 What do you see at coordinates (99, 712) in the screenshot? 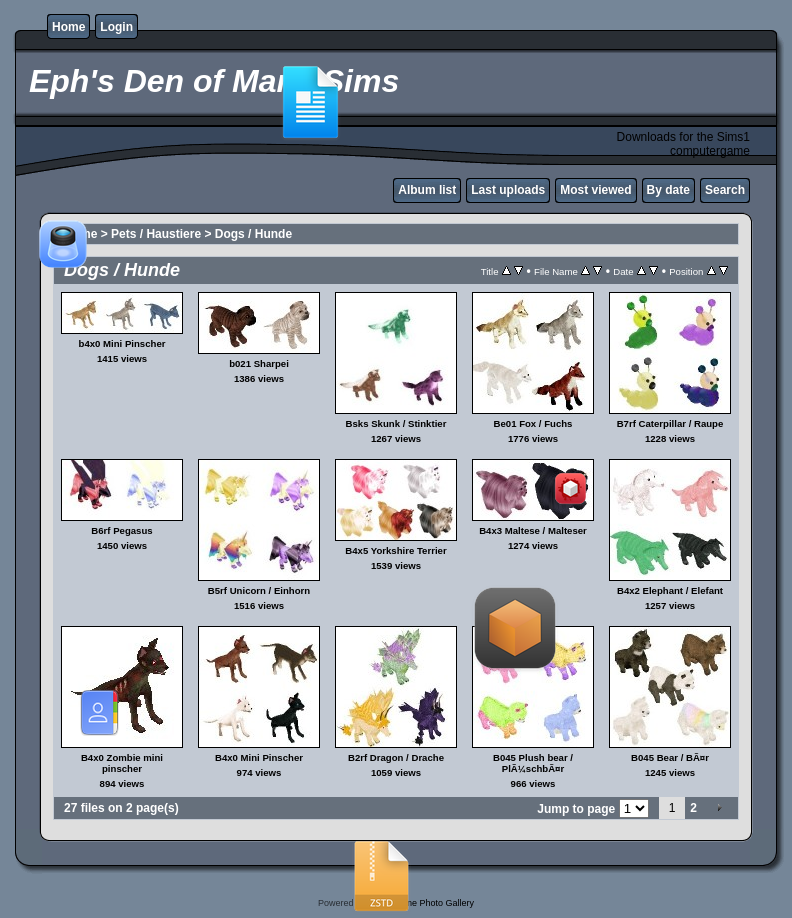
I see `open the contacts app` at bounding box center [99, 712].